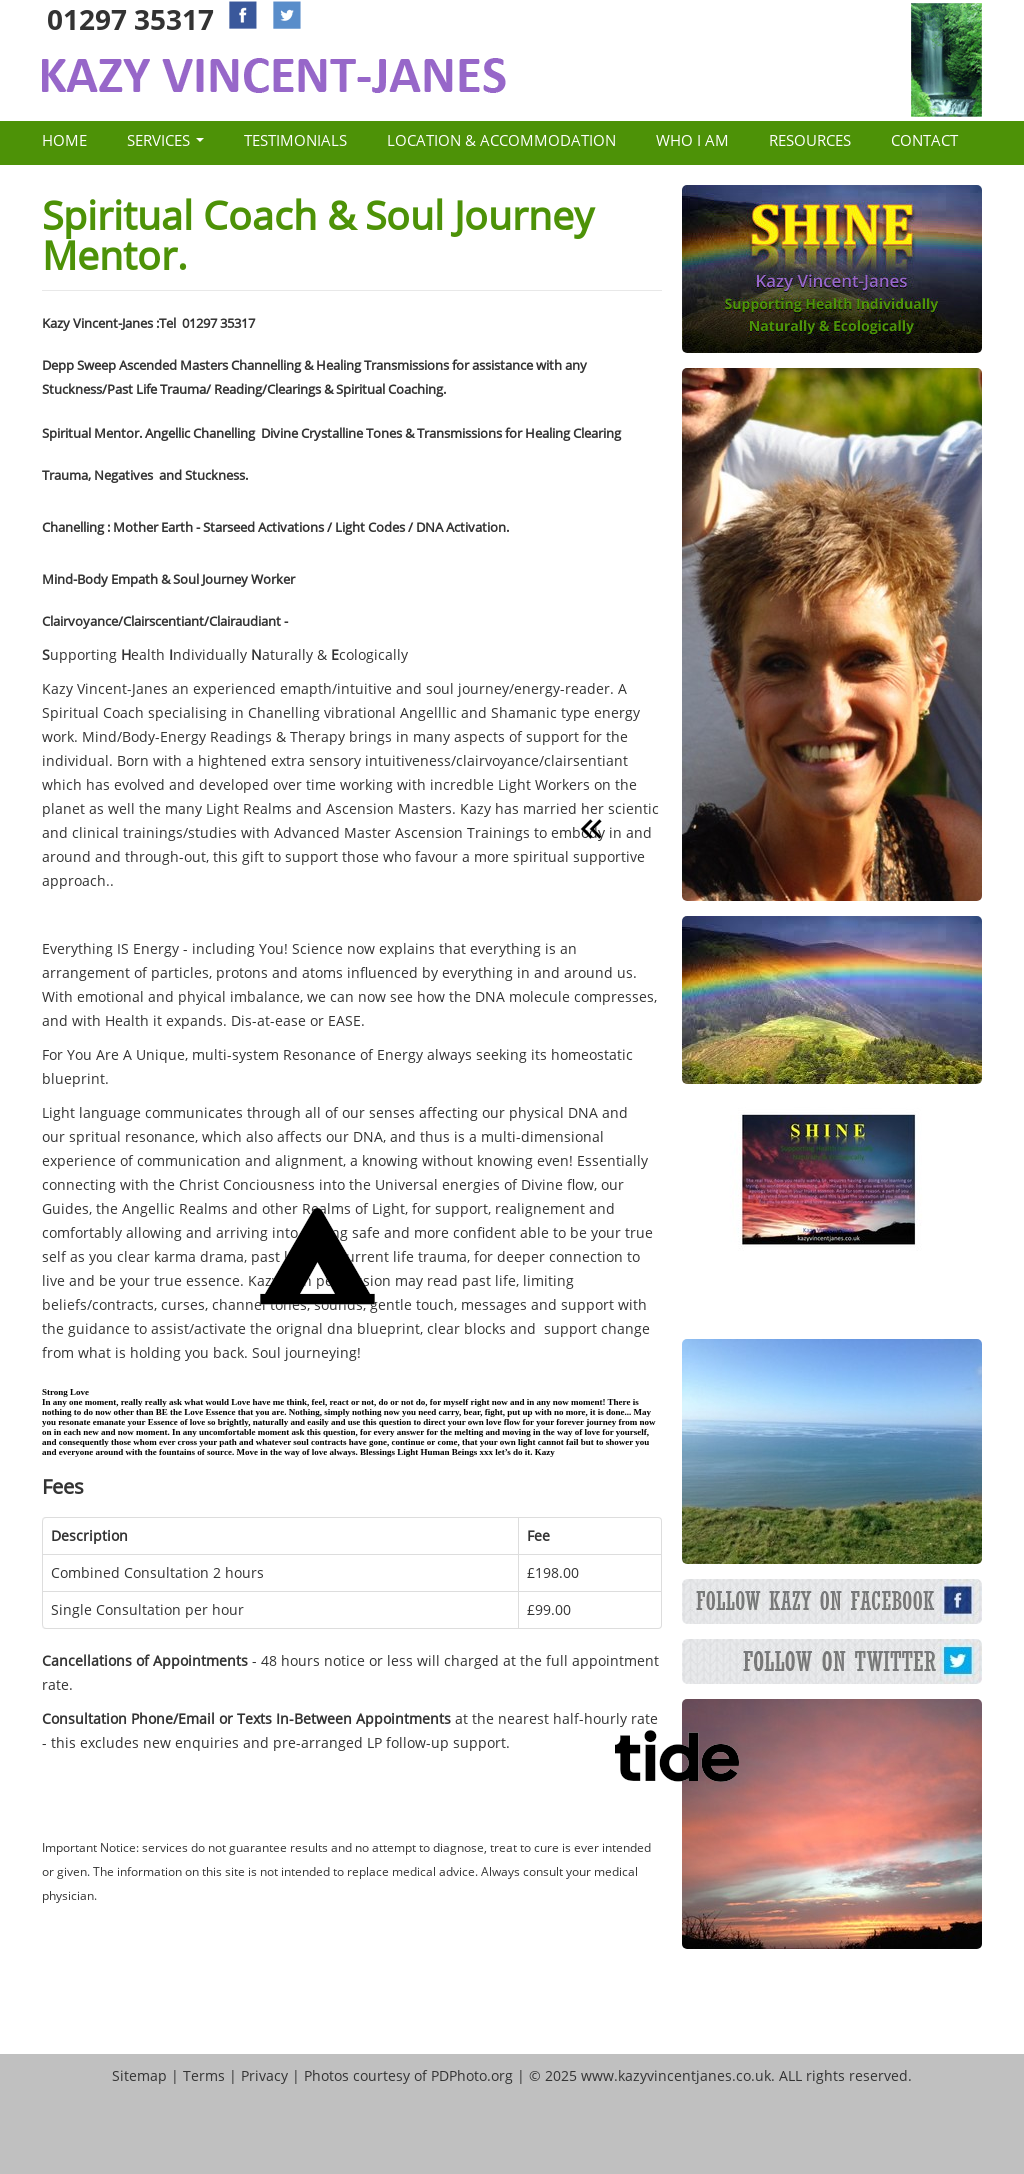 The image size is (1024, 2174). Describe the element at coordinates (677, 1756) in the screenshot. I see `open the Tide banking app` at that location.